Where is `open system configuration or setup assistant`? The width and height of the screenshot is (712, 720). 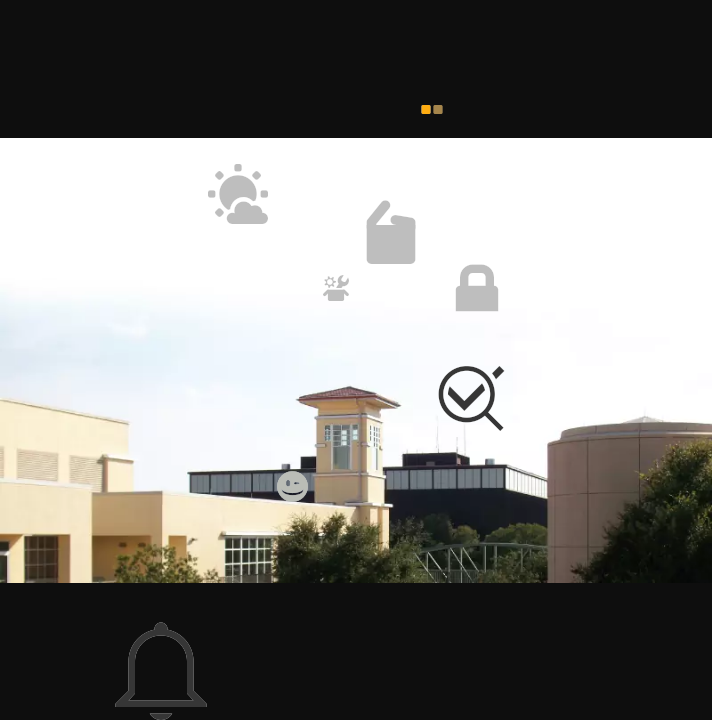
open system configuration or setup assistant is located at coordinates (471, 398).